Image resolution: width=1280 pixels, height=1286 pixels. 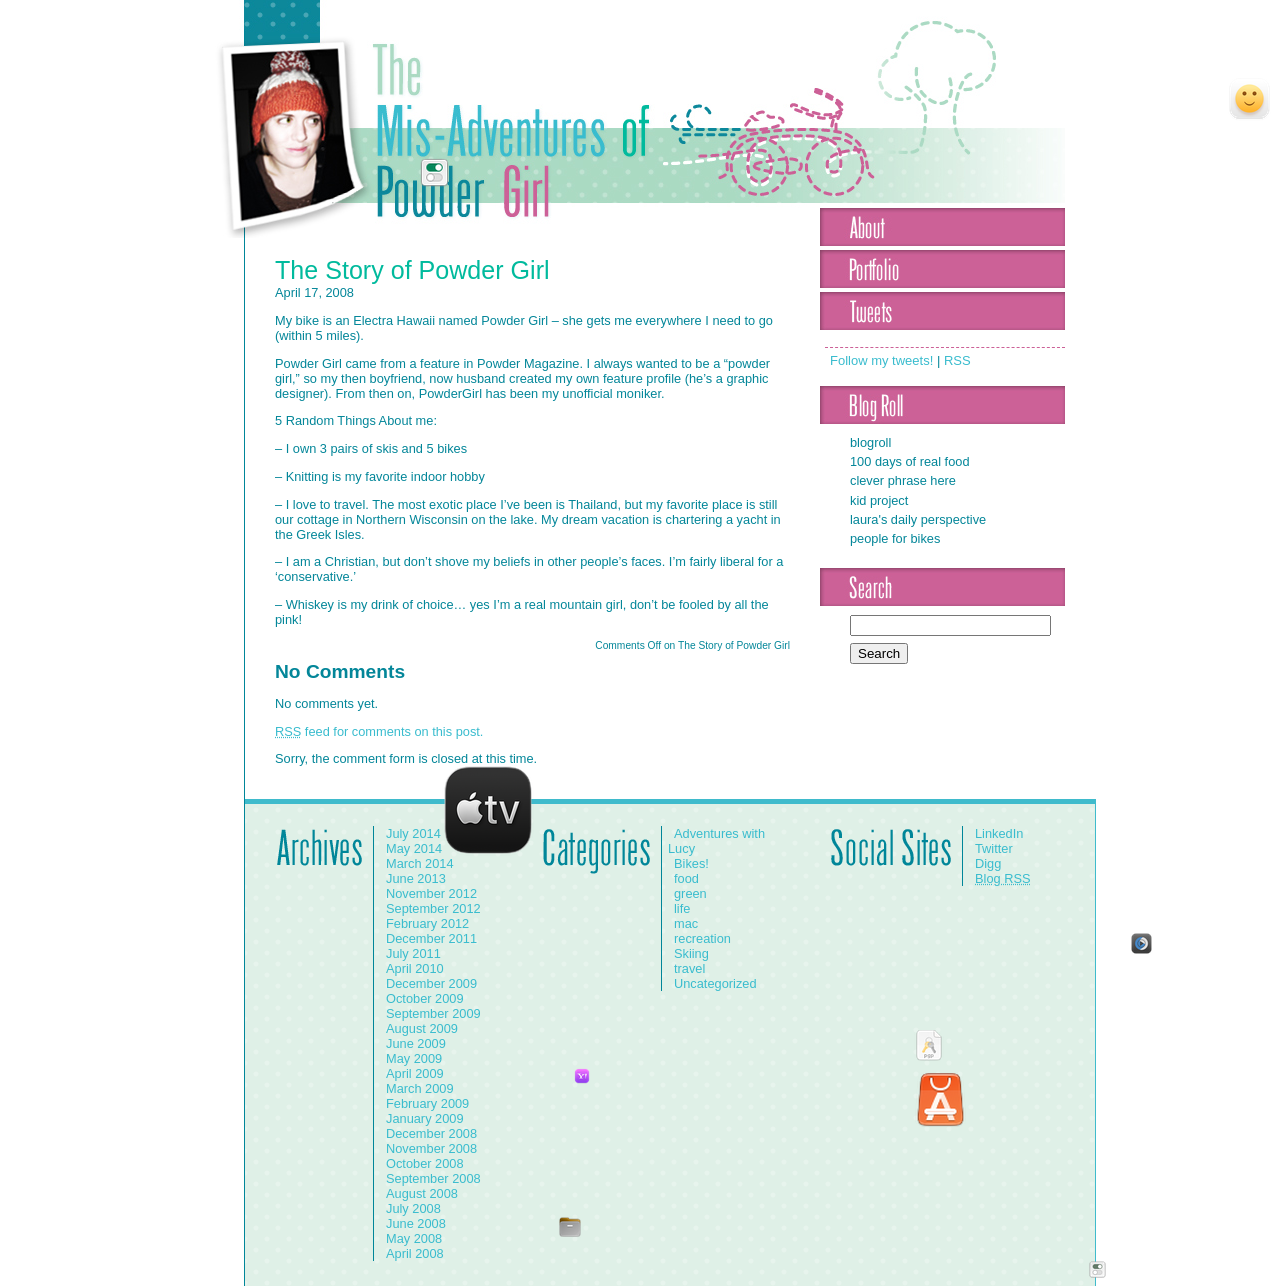 What do you see at coordinates (1249, 98) in the screenshot?
I see `customize emoji and emoticon preferences` at bounding box center [1249, 98].